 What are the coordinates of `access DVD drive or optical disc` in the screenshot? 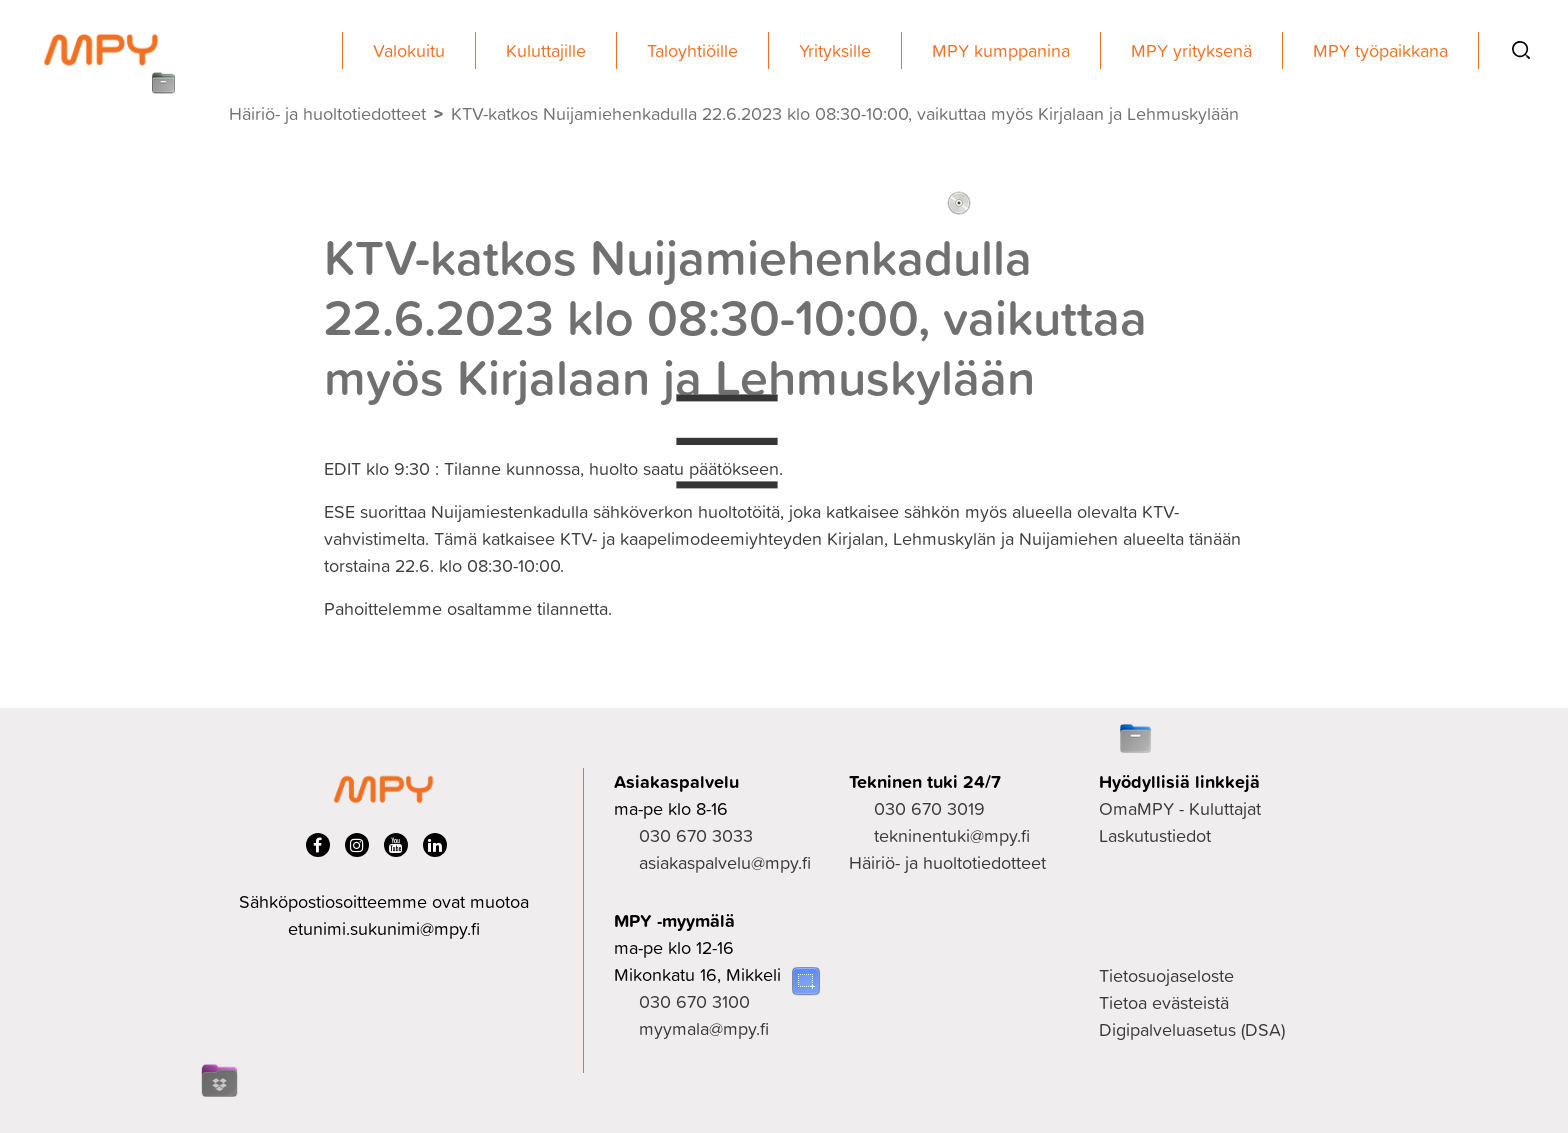 It's located at (959, 203).